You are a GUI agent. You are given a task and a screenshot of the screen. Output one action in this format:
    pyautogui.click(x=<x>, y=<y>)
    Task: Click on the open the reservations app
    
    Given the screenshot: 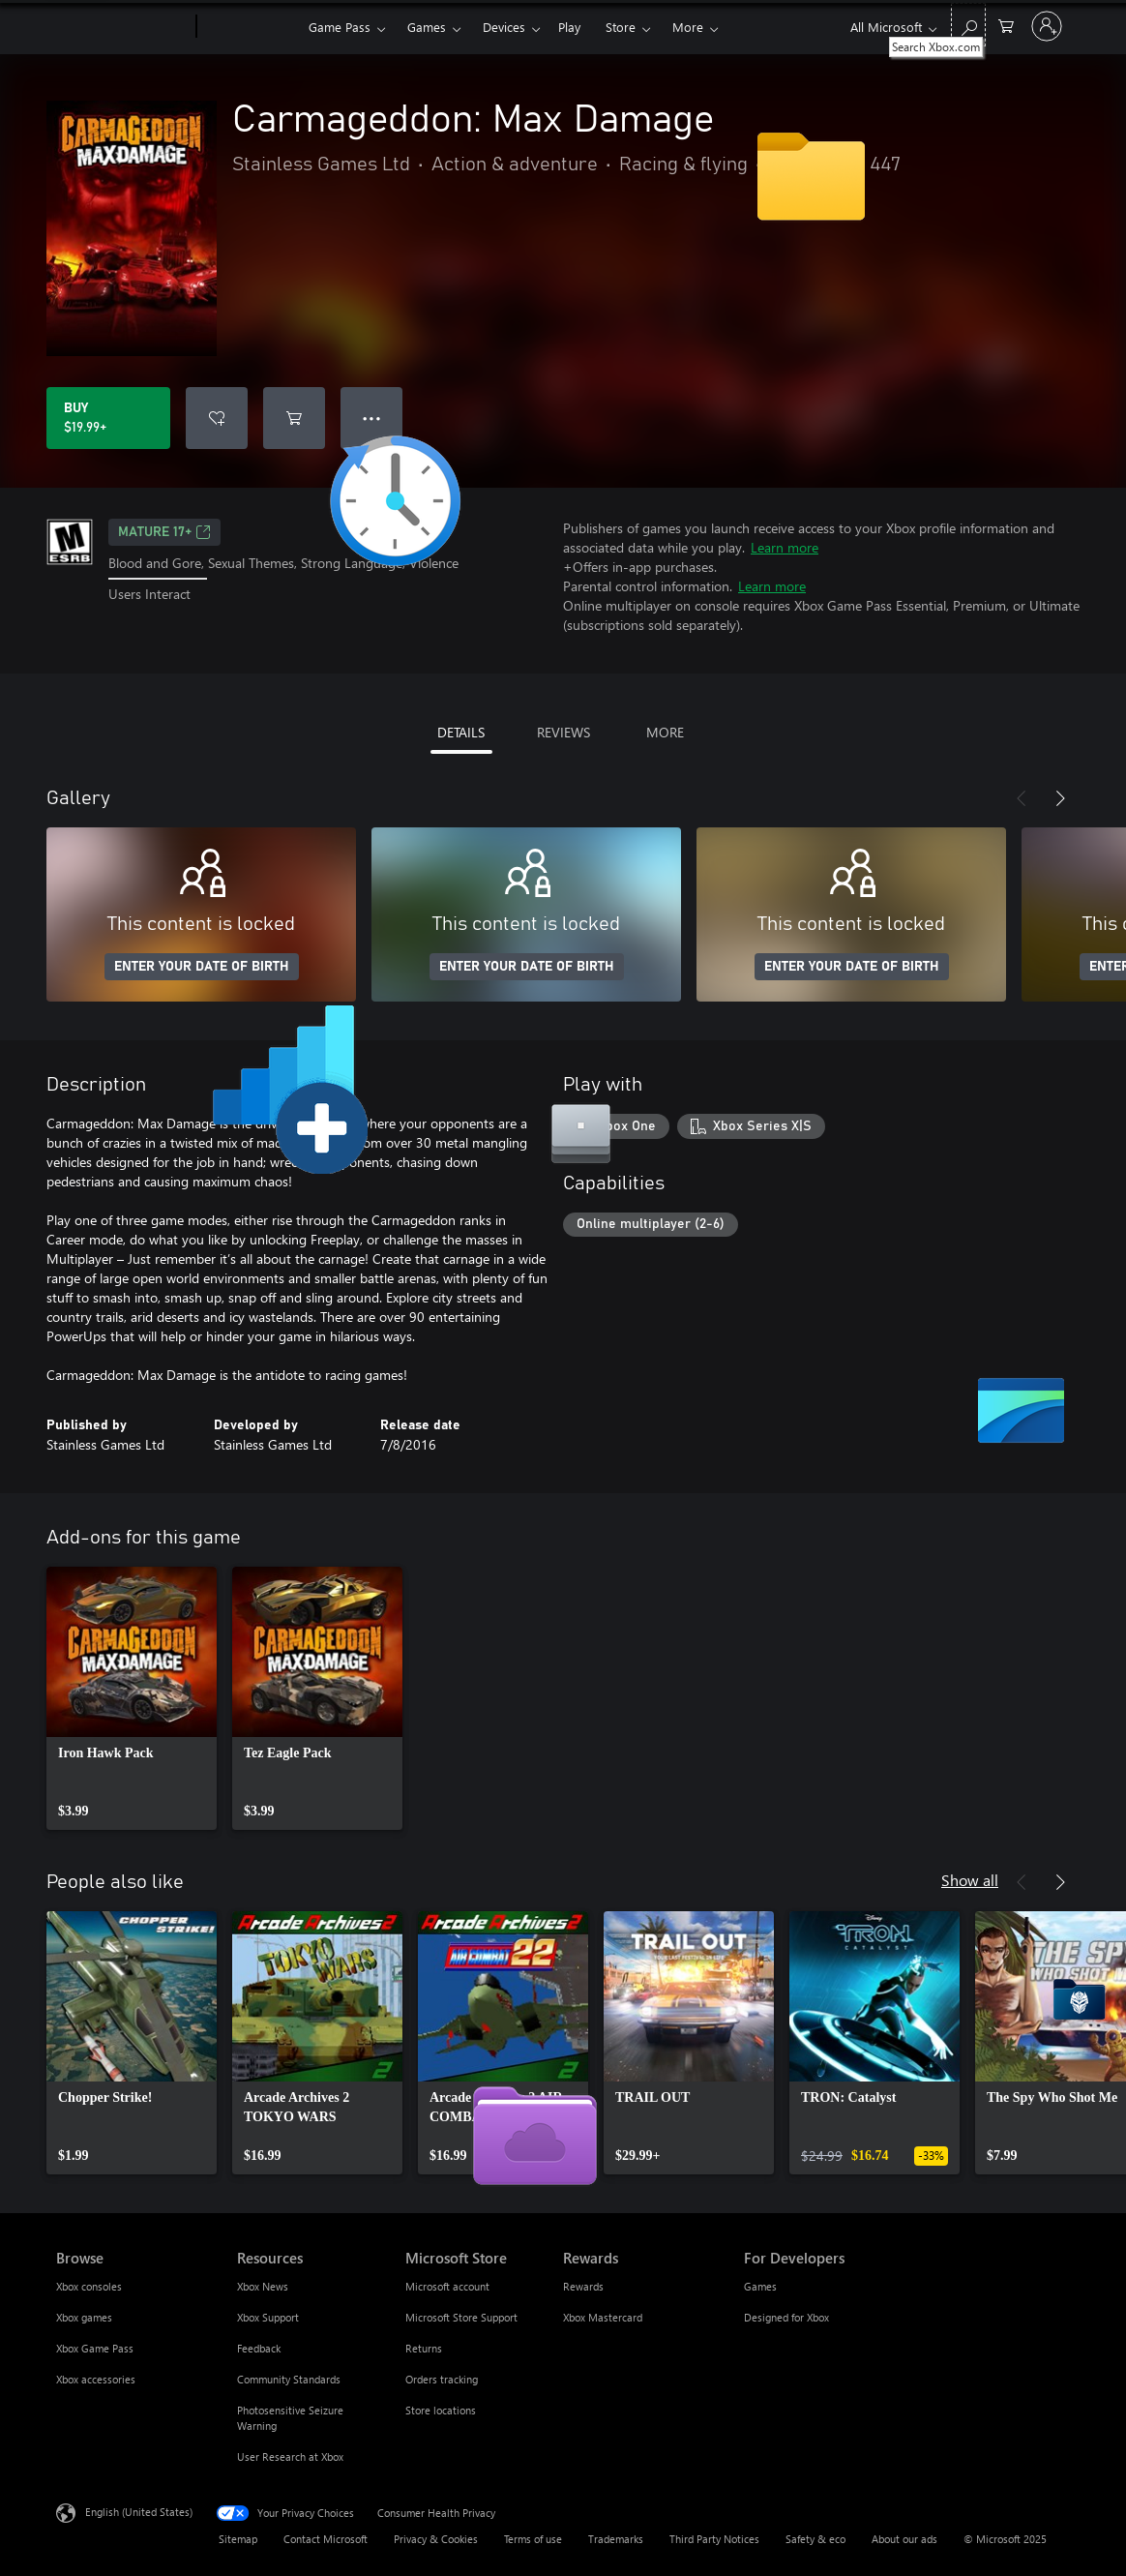 What is the action you would take?
    pyautogui.click(x=397, y=500)
    